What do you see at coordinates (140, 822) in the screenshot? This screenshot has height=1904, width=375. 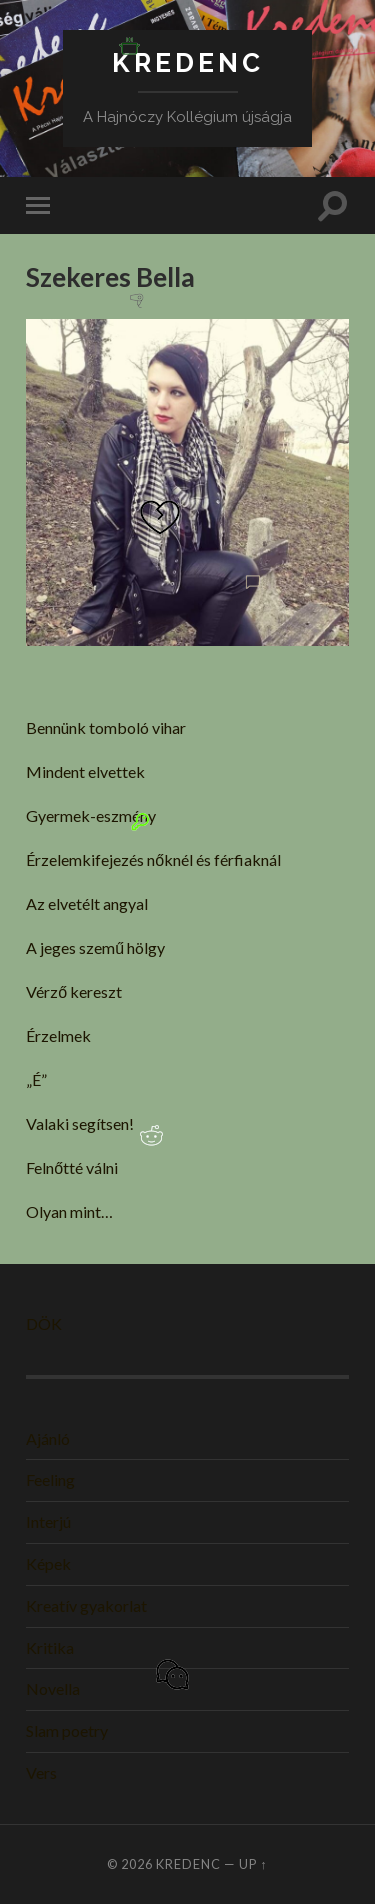 I see `access security or password settings` at bounding box center [140, 822].